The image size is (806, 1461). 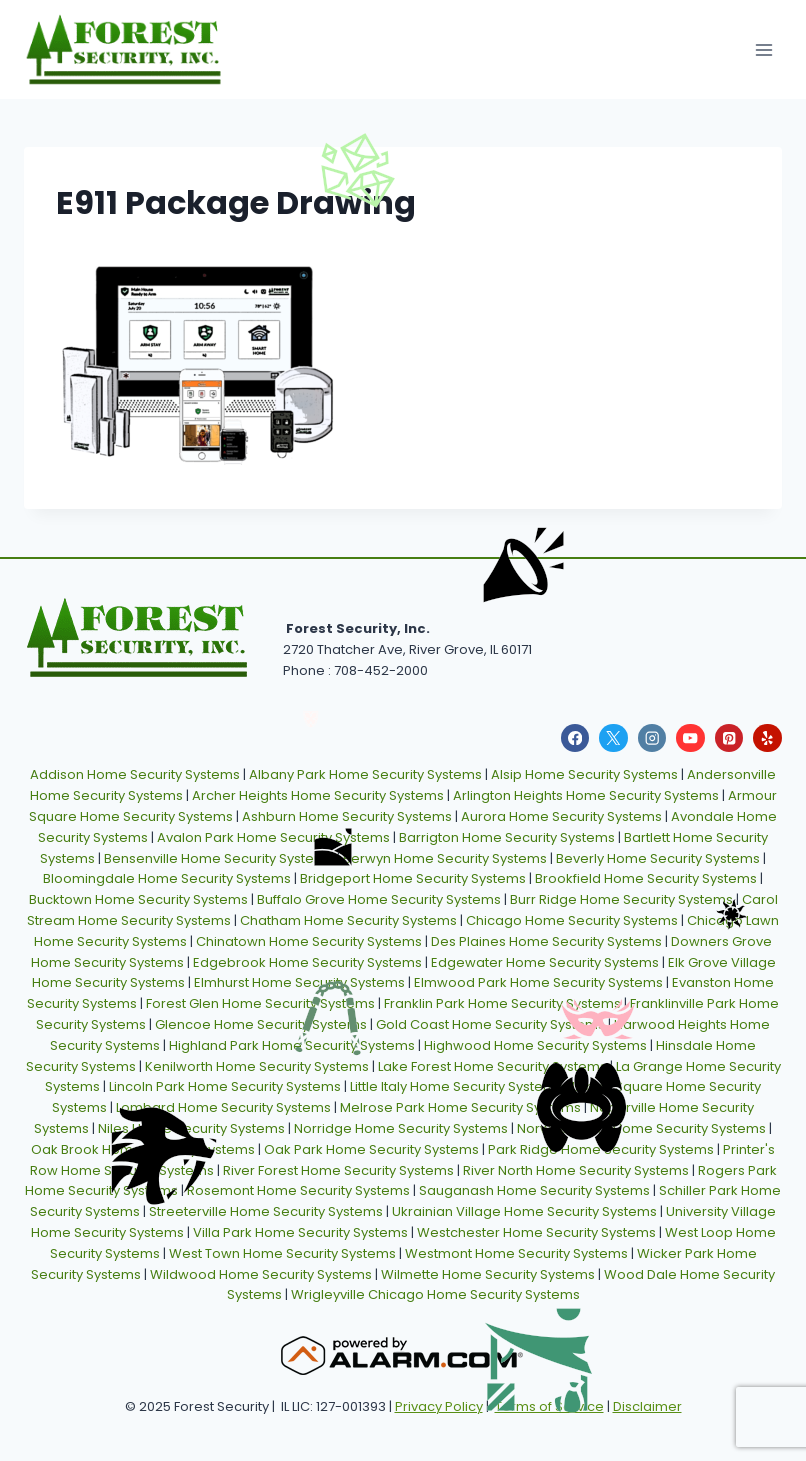 What do you see at coordinates (164, 1156) in the screenshot?
I see `select saber-toothed cat character or avatar` at bounding box center [164, 1156].